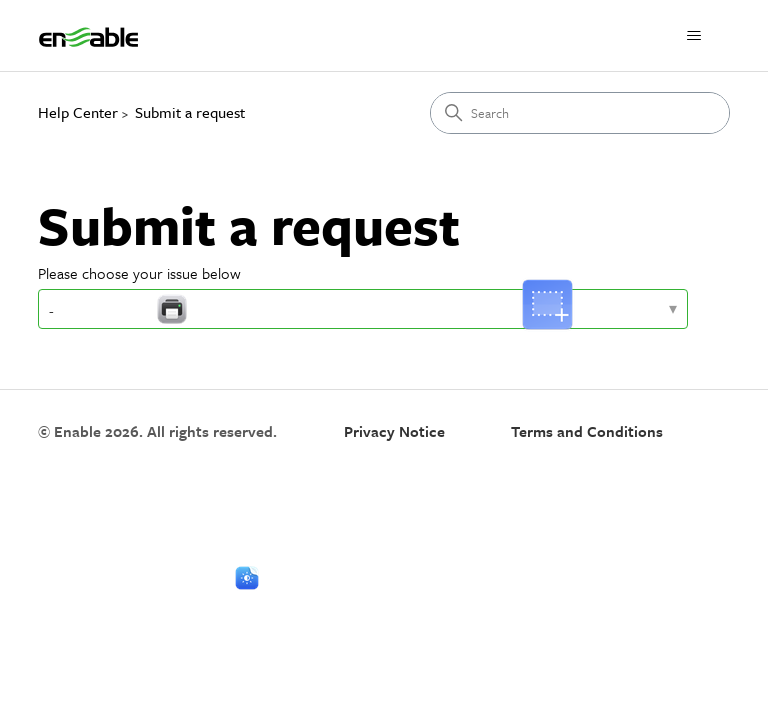 The height and width of the screenshot is (720, 768). What do you see at coordinates (547, 304) in the screenshot?
I see `take a screenshot` at bounding box center [547, 304].